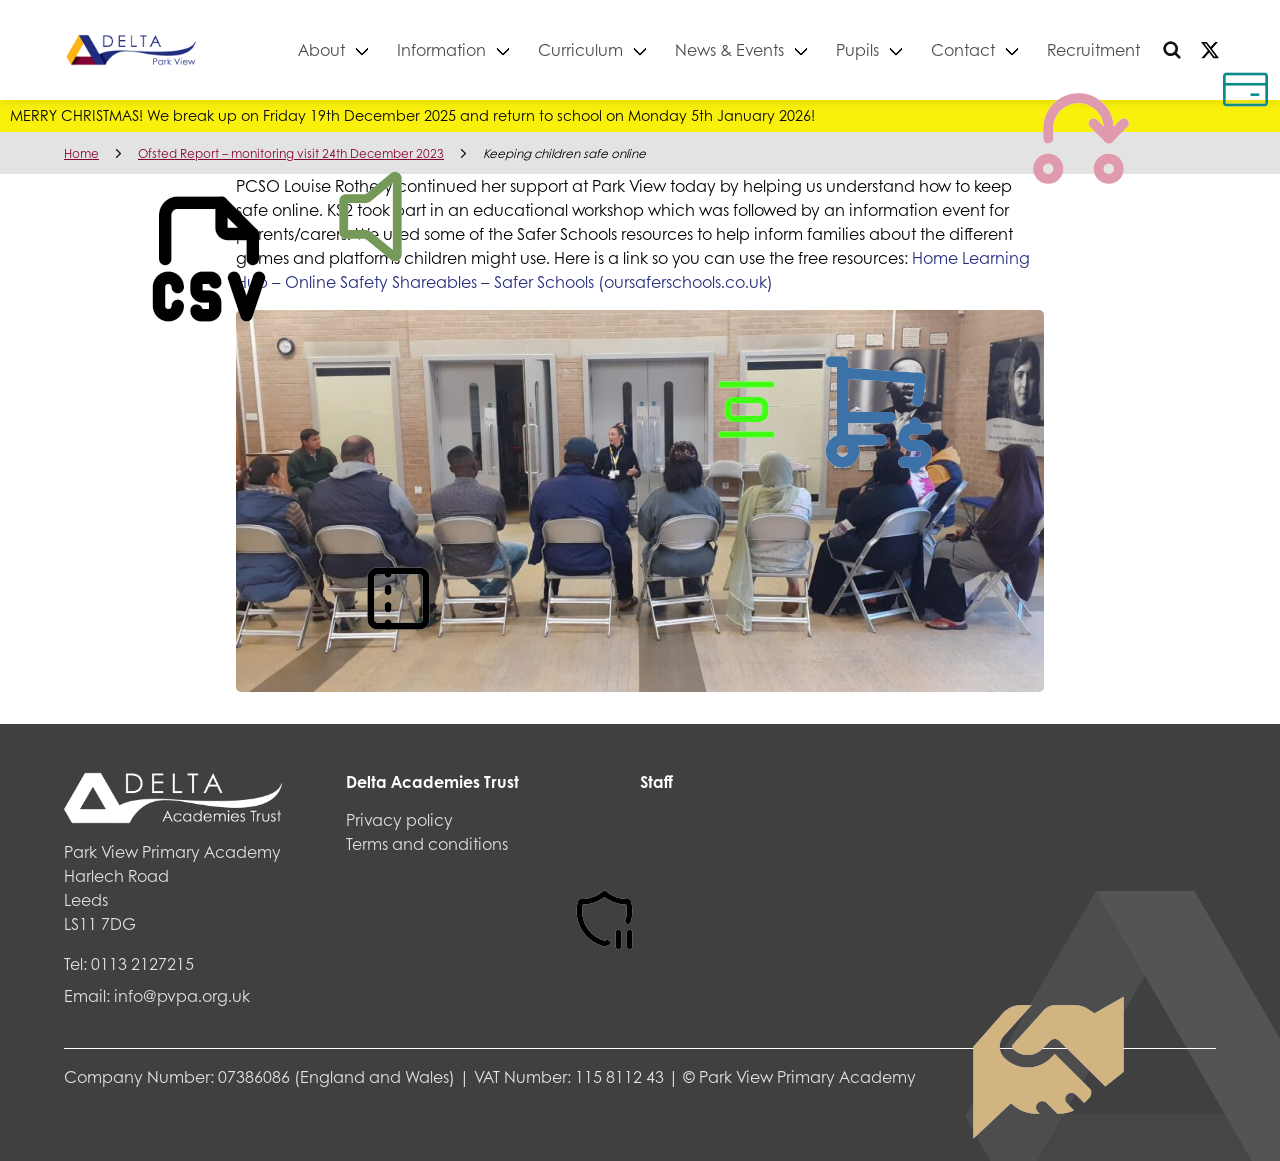 Image resolution: width=1280 pixels, height=1161 pixels. I want to click on indicates a CSV file type, so click(209, 259).